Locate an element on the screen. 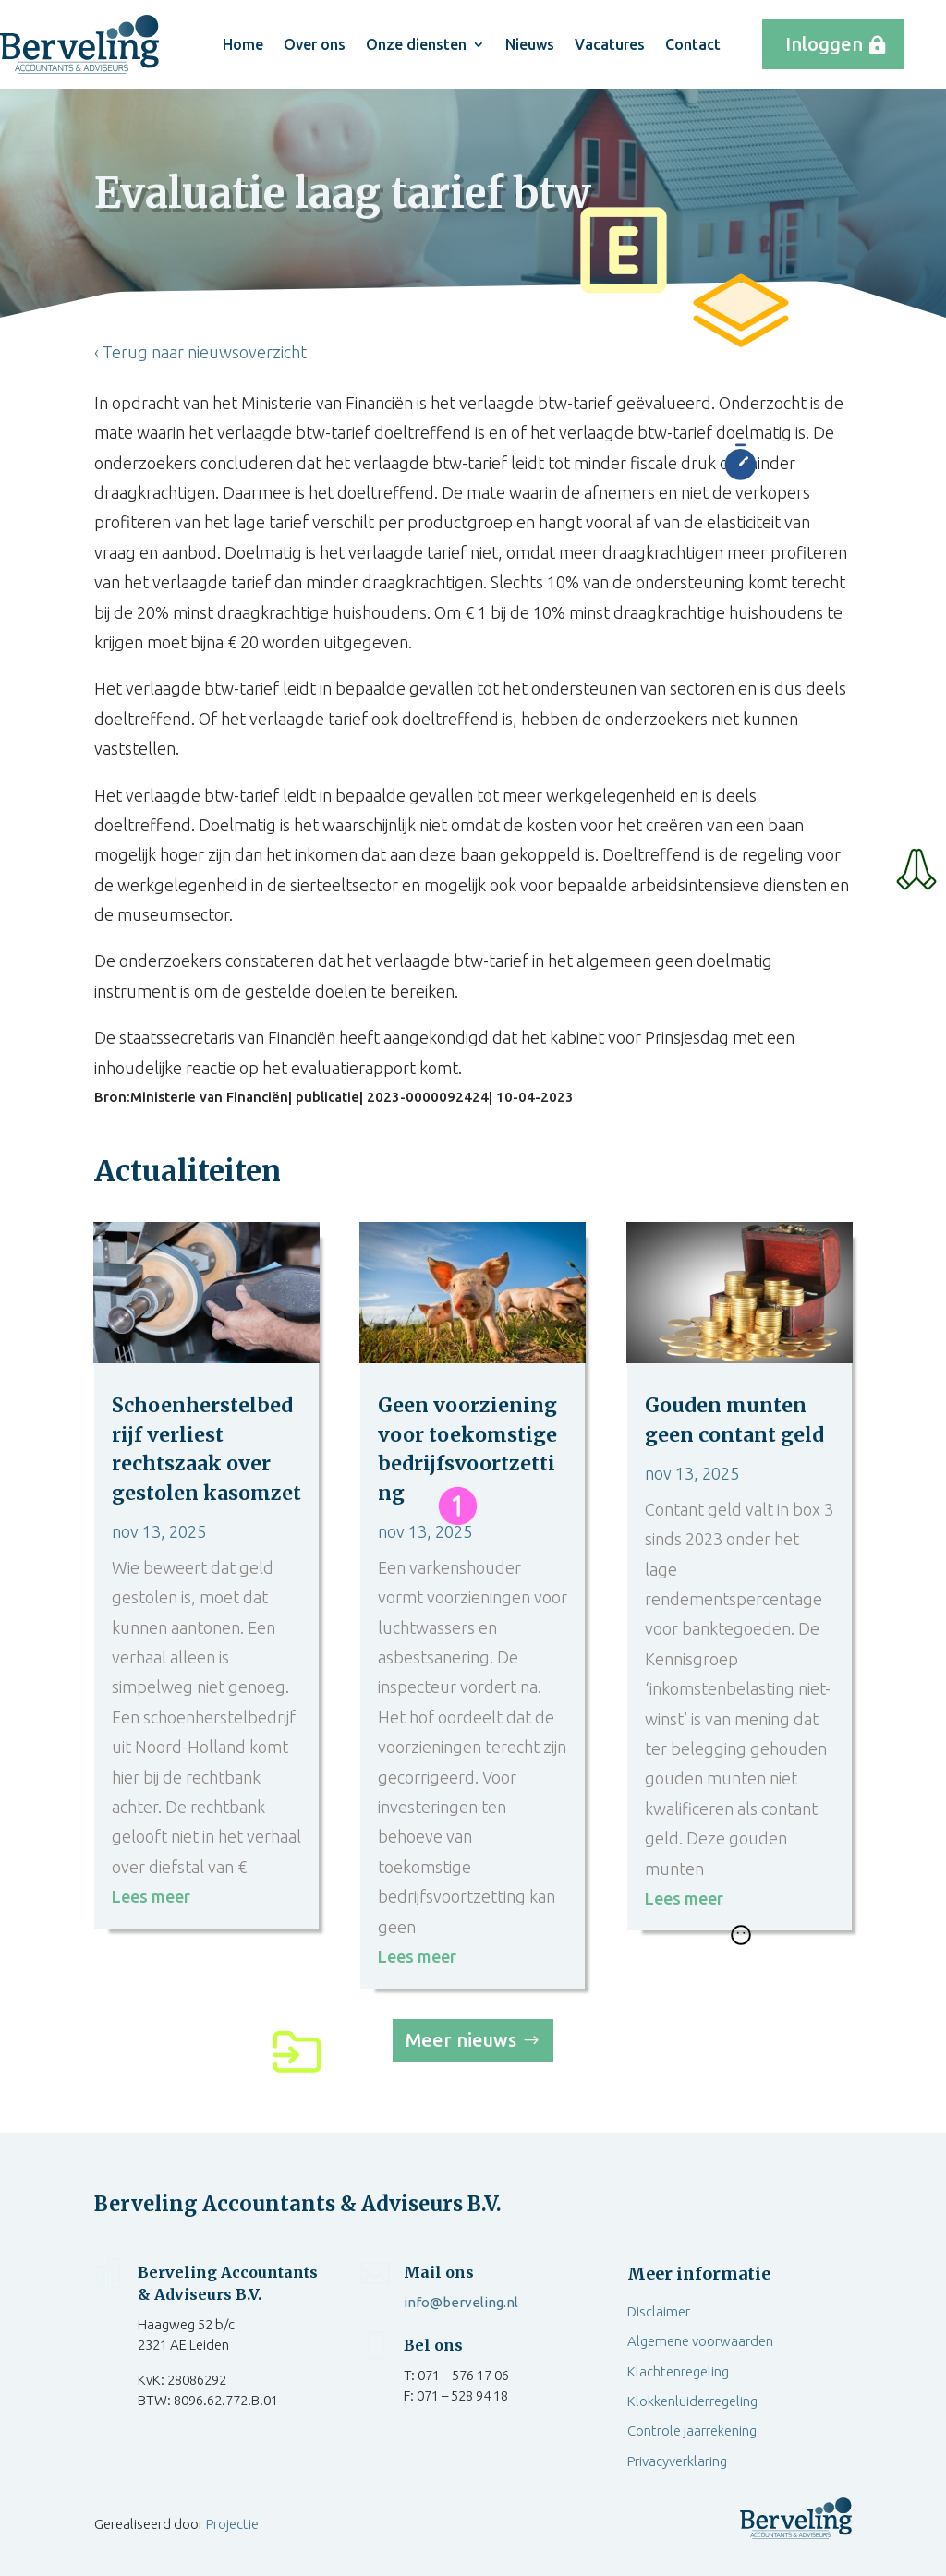  send a prayer or blessing is located at coordinates (916, 870).